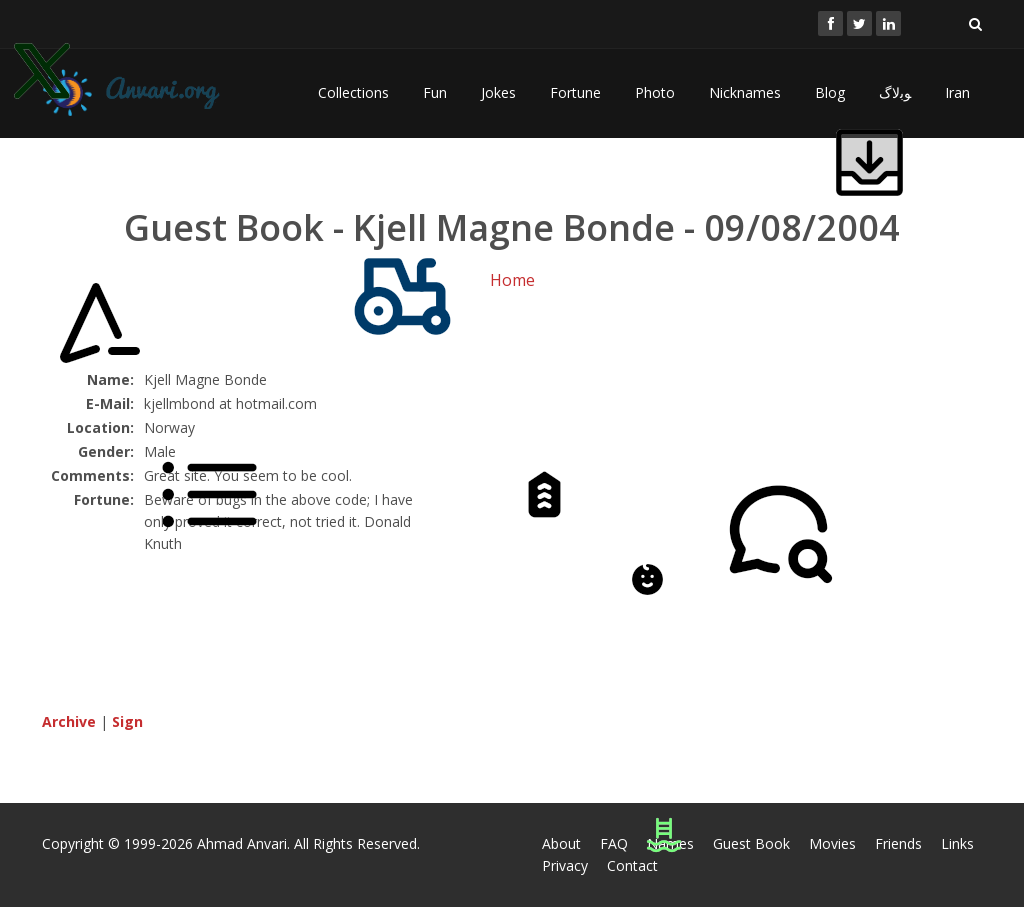  Describe the element at coordinates (402, 296) in the screenshot. I see `access farming or agricultural features` at that location.